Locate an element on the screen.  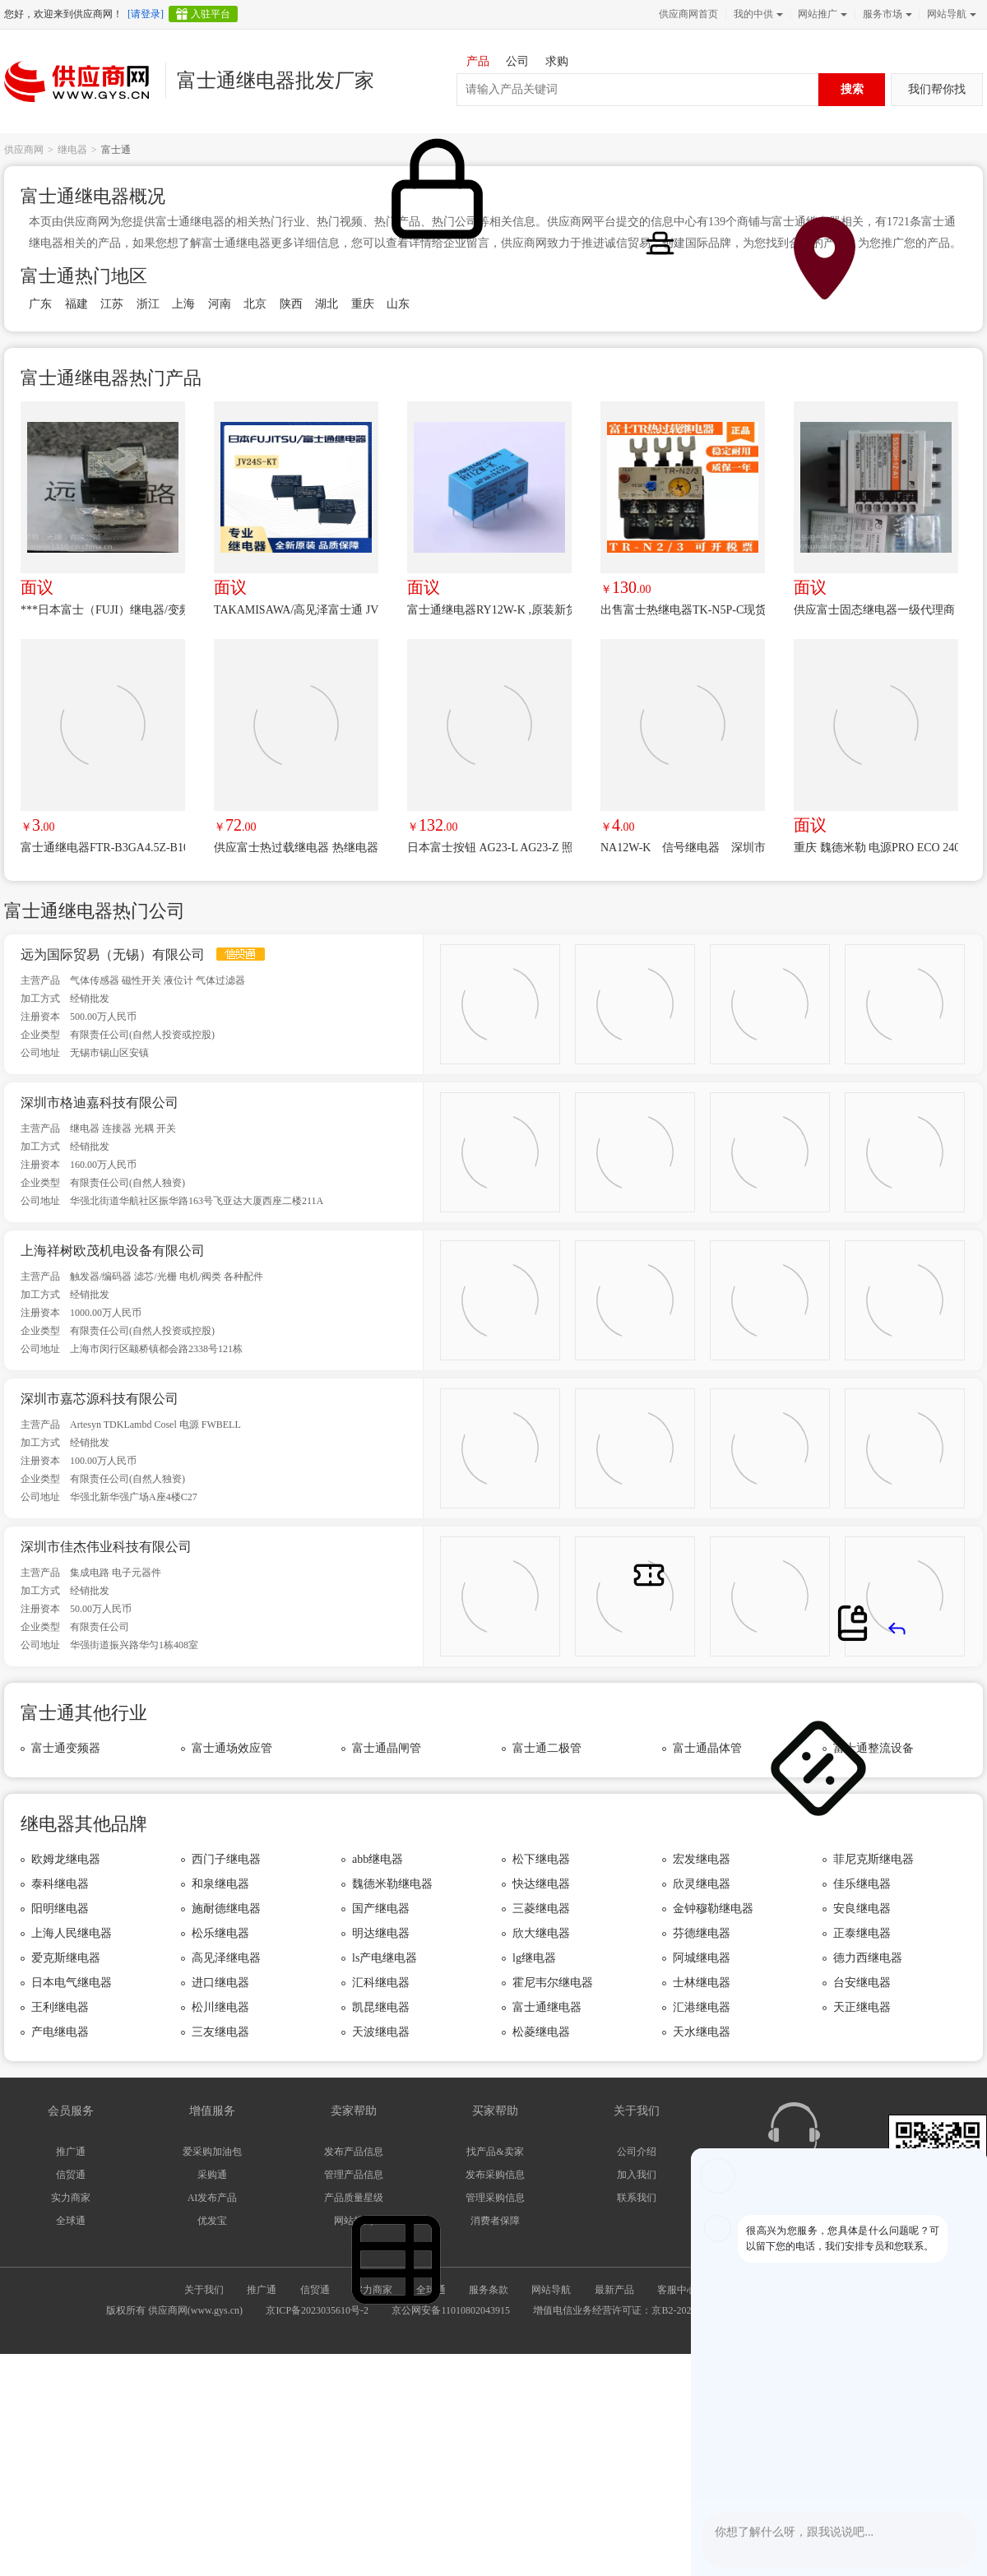
view your tickets or passes is located at coordinates (649, 1575).